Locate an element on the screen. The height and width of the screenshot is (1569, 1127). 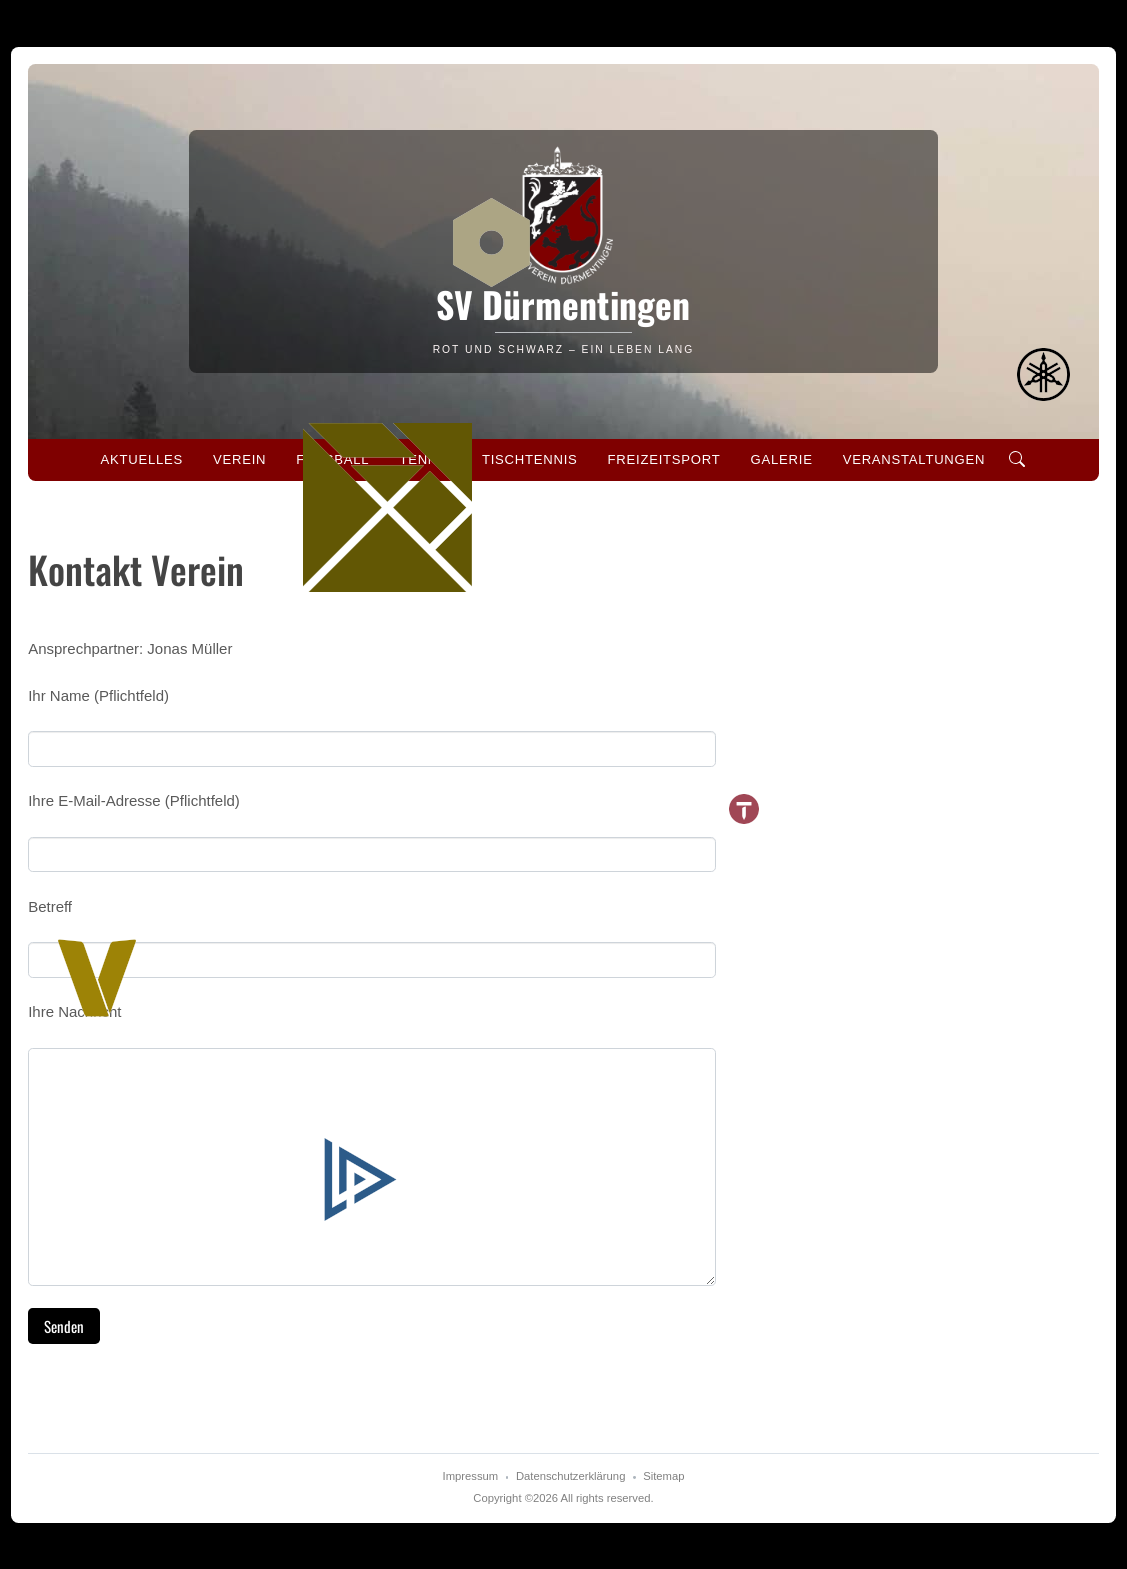
open lapce code editor is located at coordinates (360, 1179).